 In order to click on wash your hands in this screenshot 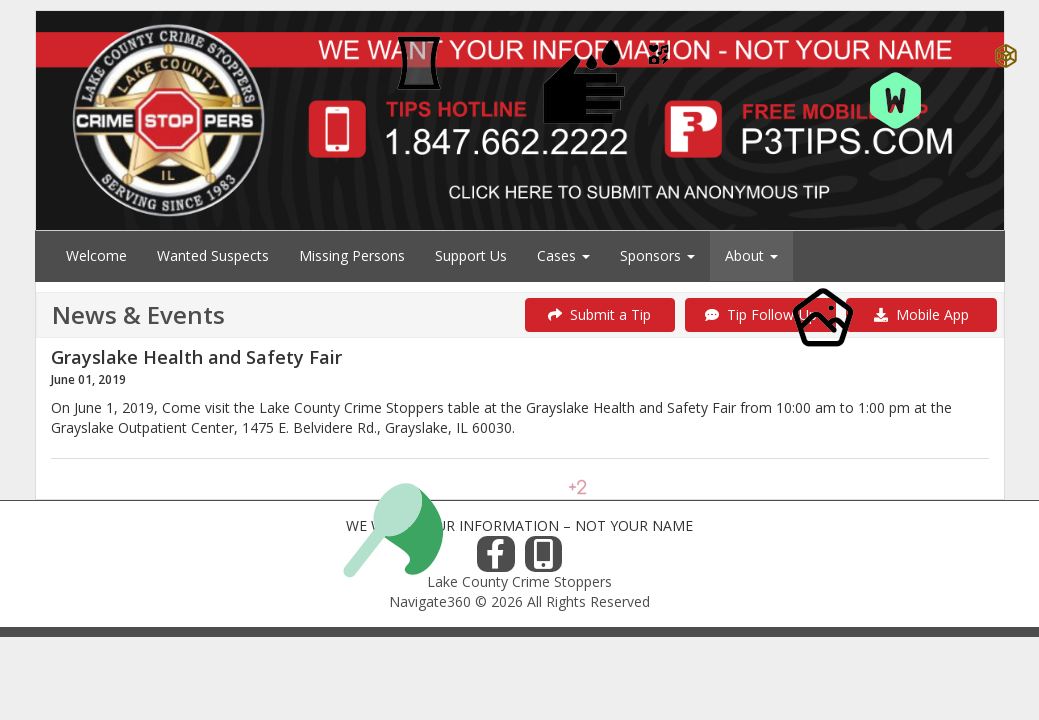, I will do `click(586, 81)`.